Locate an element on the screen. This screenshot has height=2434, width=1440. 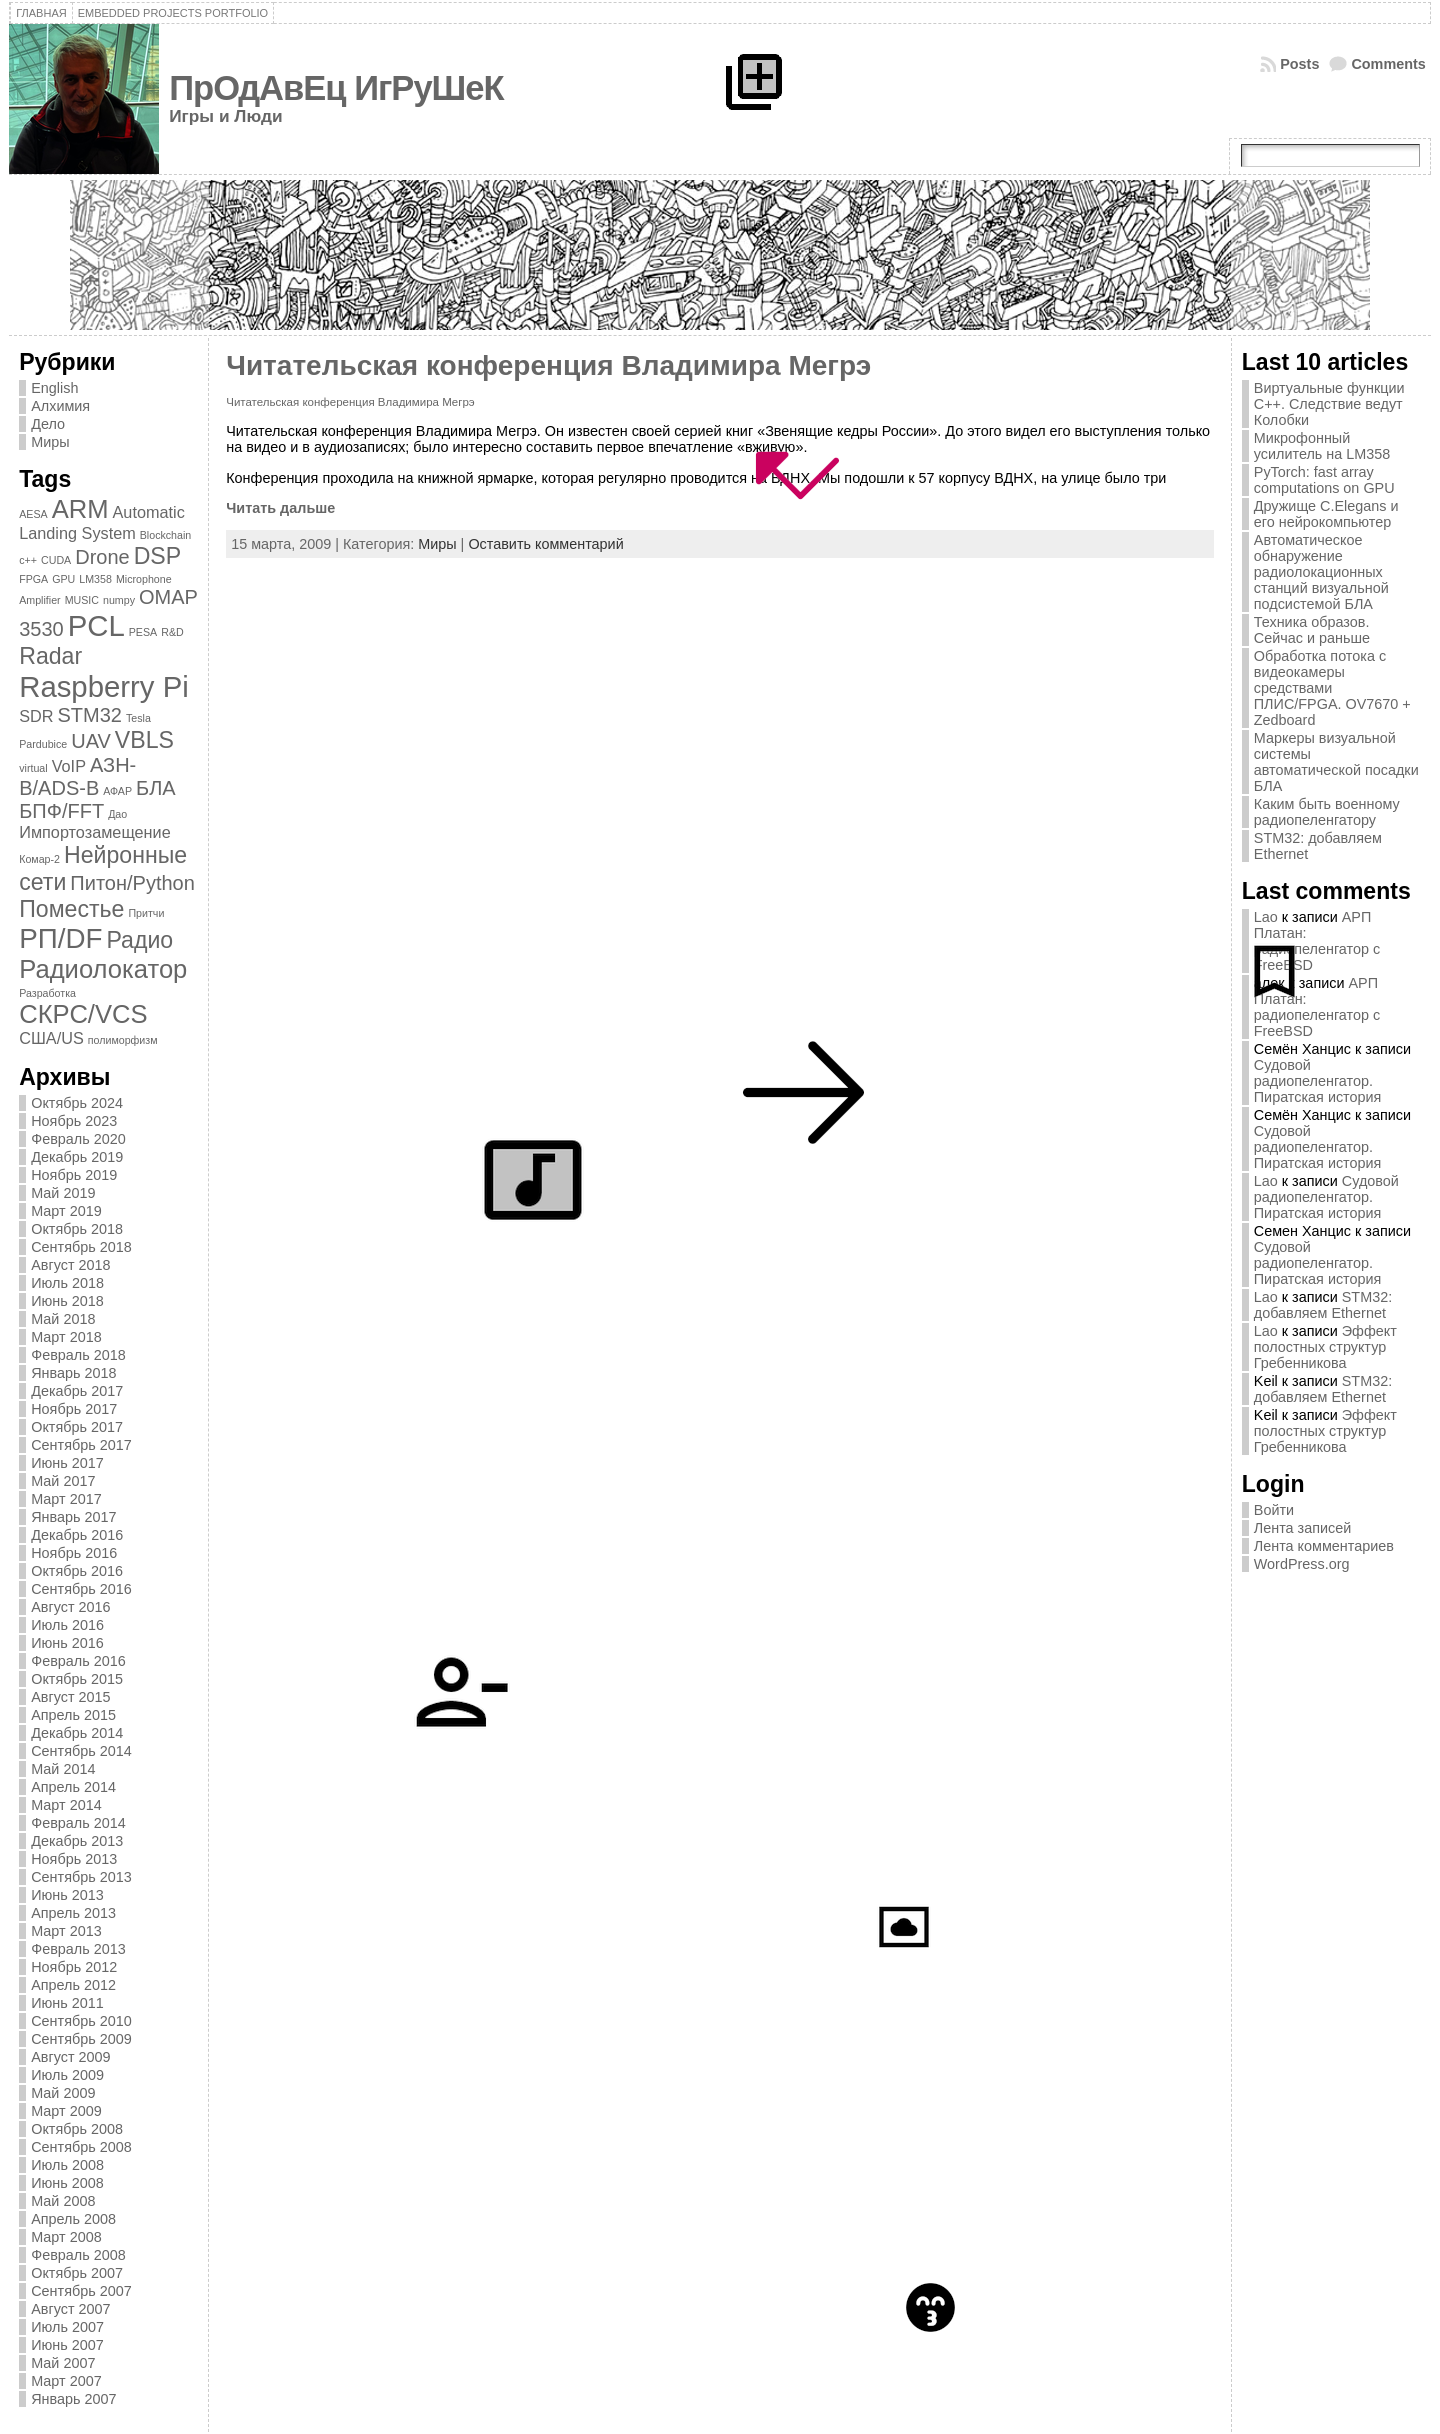
play or view music videos is located at coordinates (533, 1180).